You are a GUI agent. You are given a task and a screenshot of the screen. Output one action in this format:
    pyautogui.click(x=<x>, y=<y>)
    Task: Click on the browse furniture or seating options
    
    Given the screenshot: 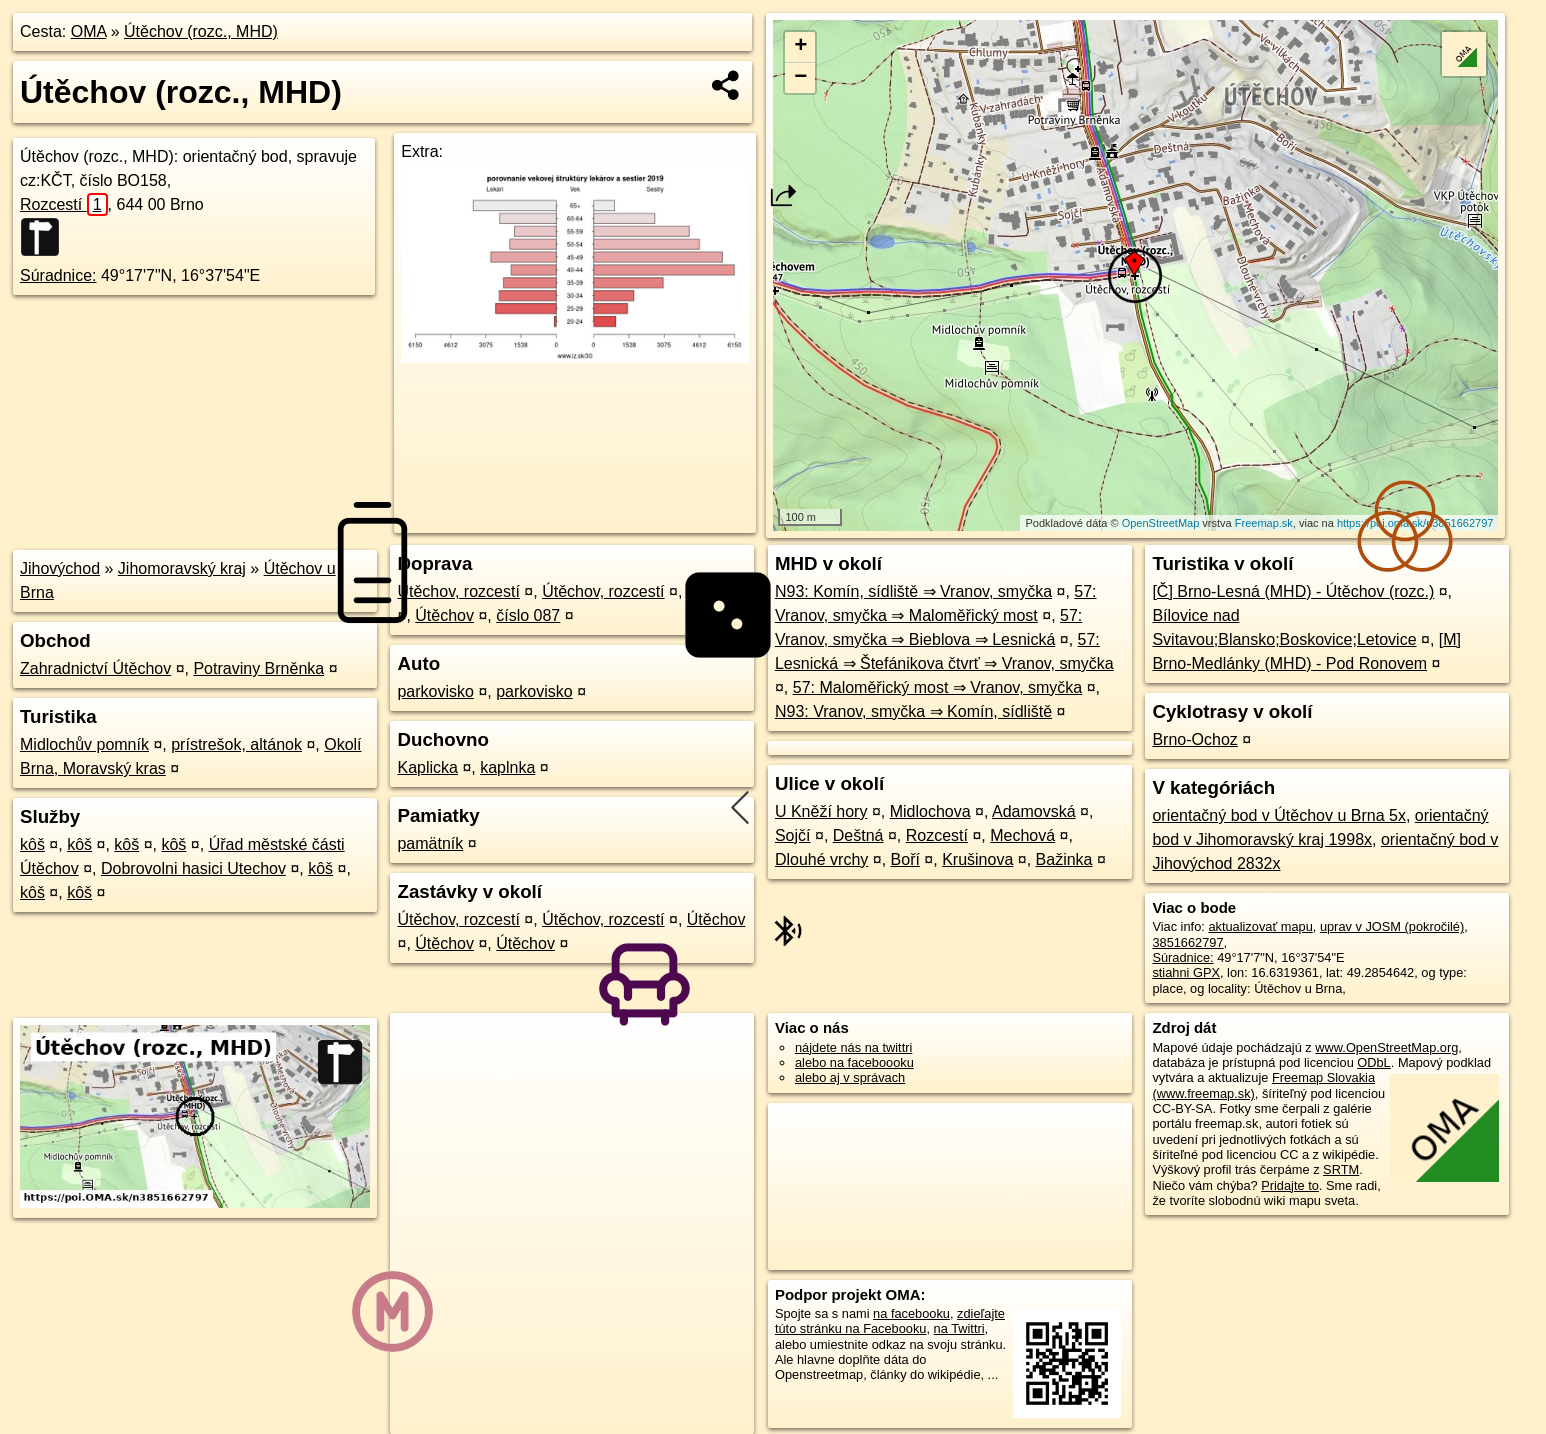 What is the action you would take?
    pyautogui.click(x=644, y=984)
    